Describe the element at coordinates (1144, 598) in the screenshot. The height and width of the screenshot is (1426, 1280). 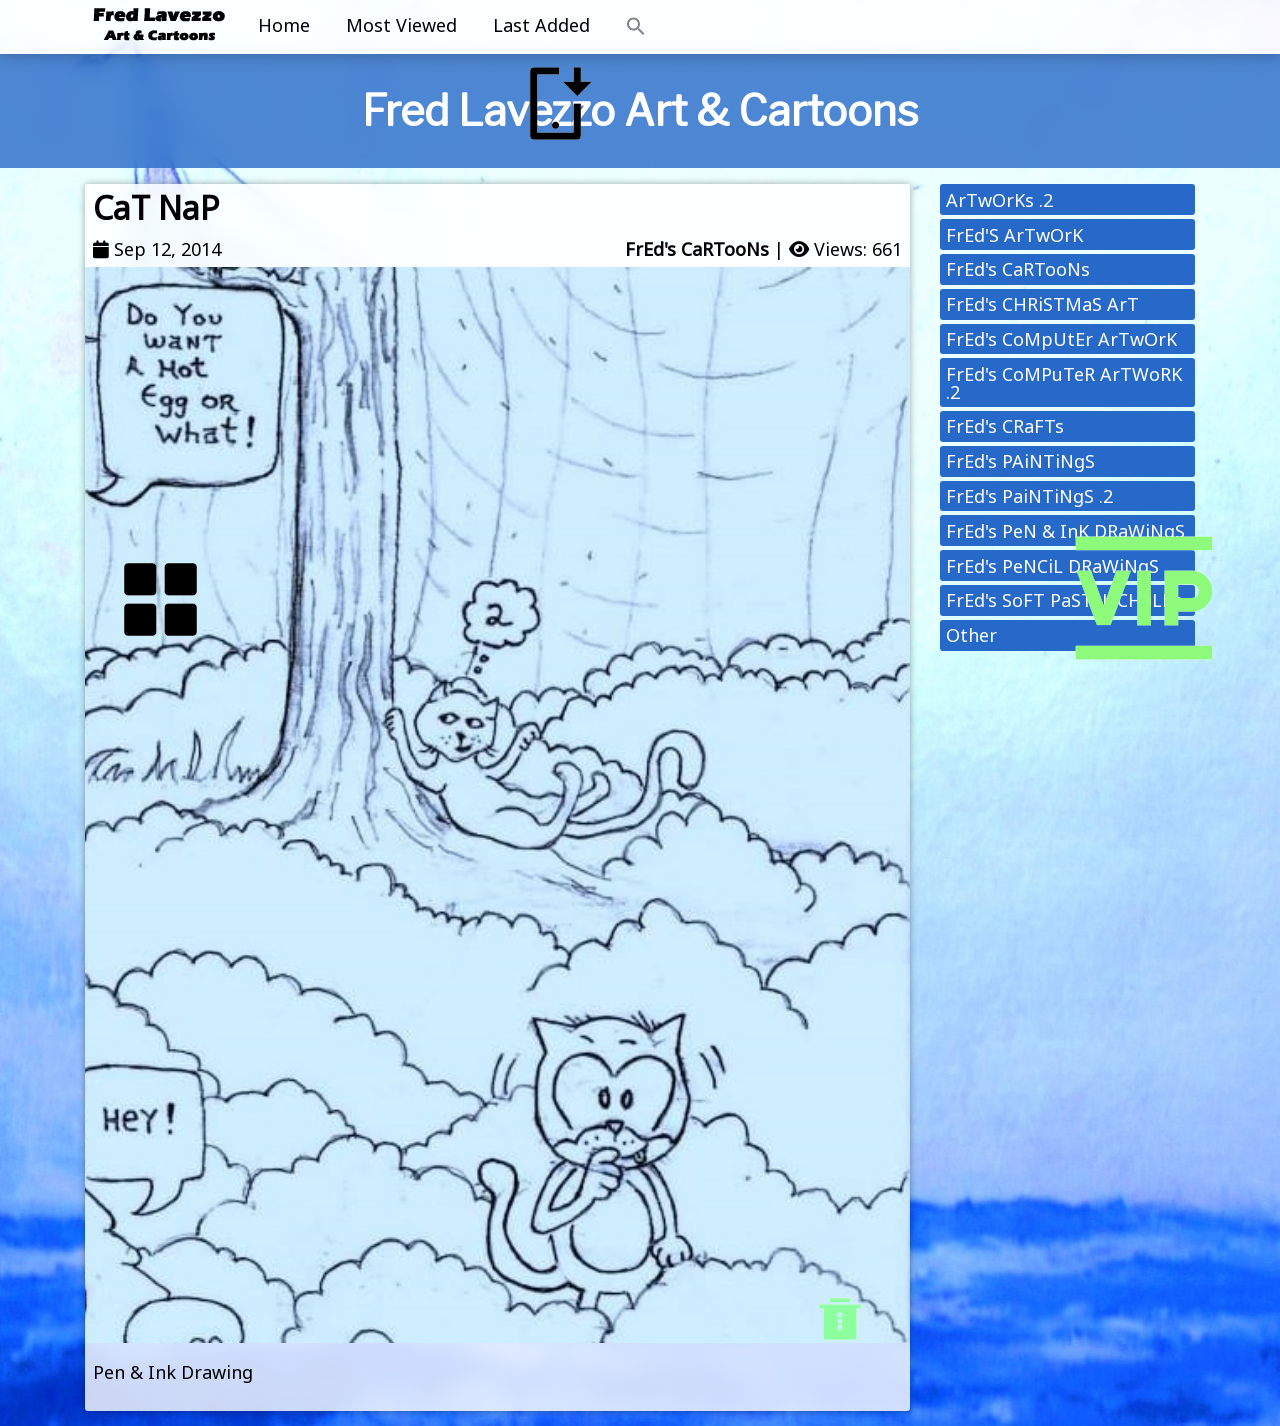
I see `indicates VIP or premium membership status` at that location.